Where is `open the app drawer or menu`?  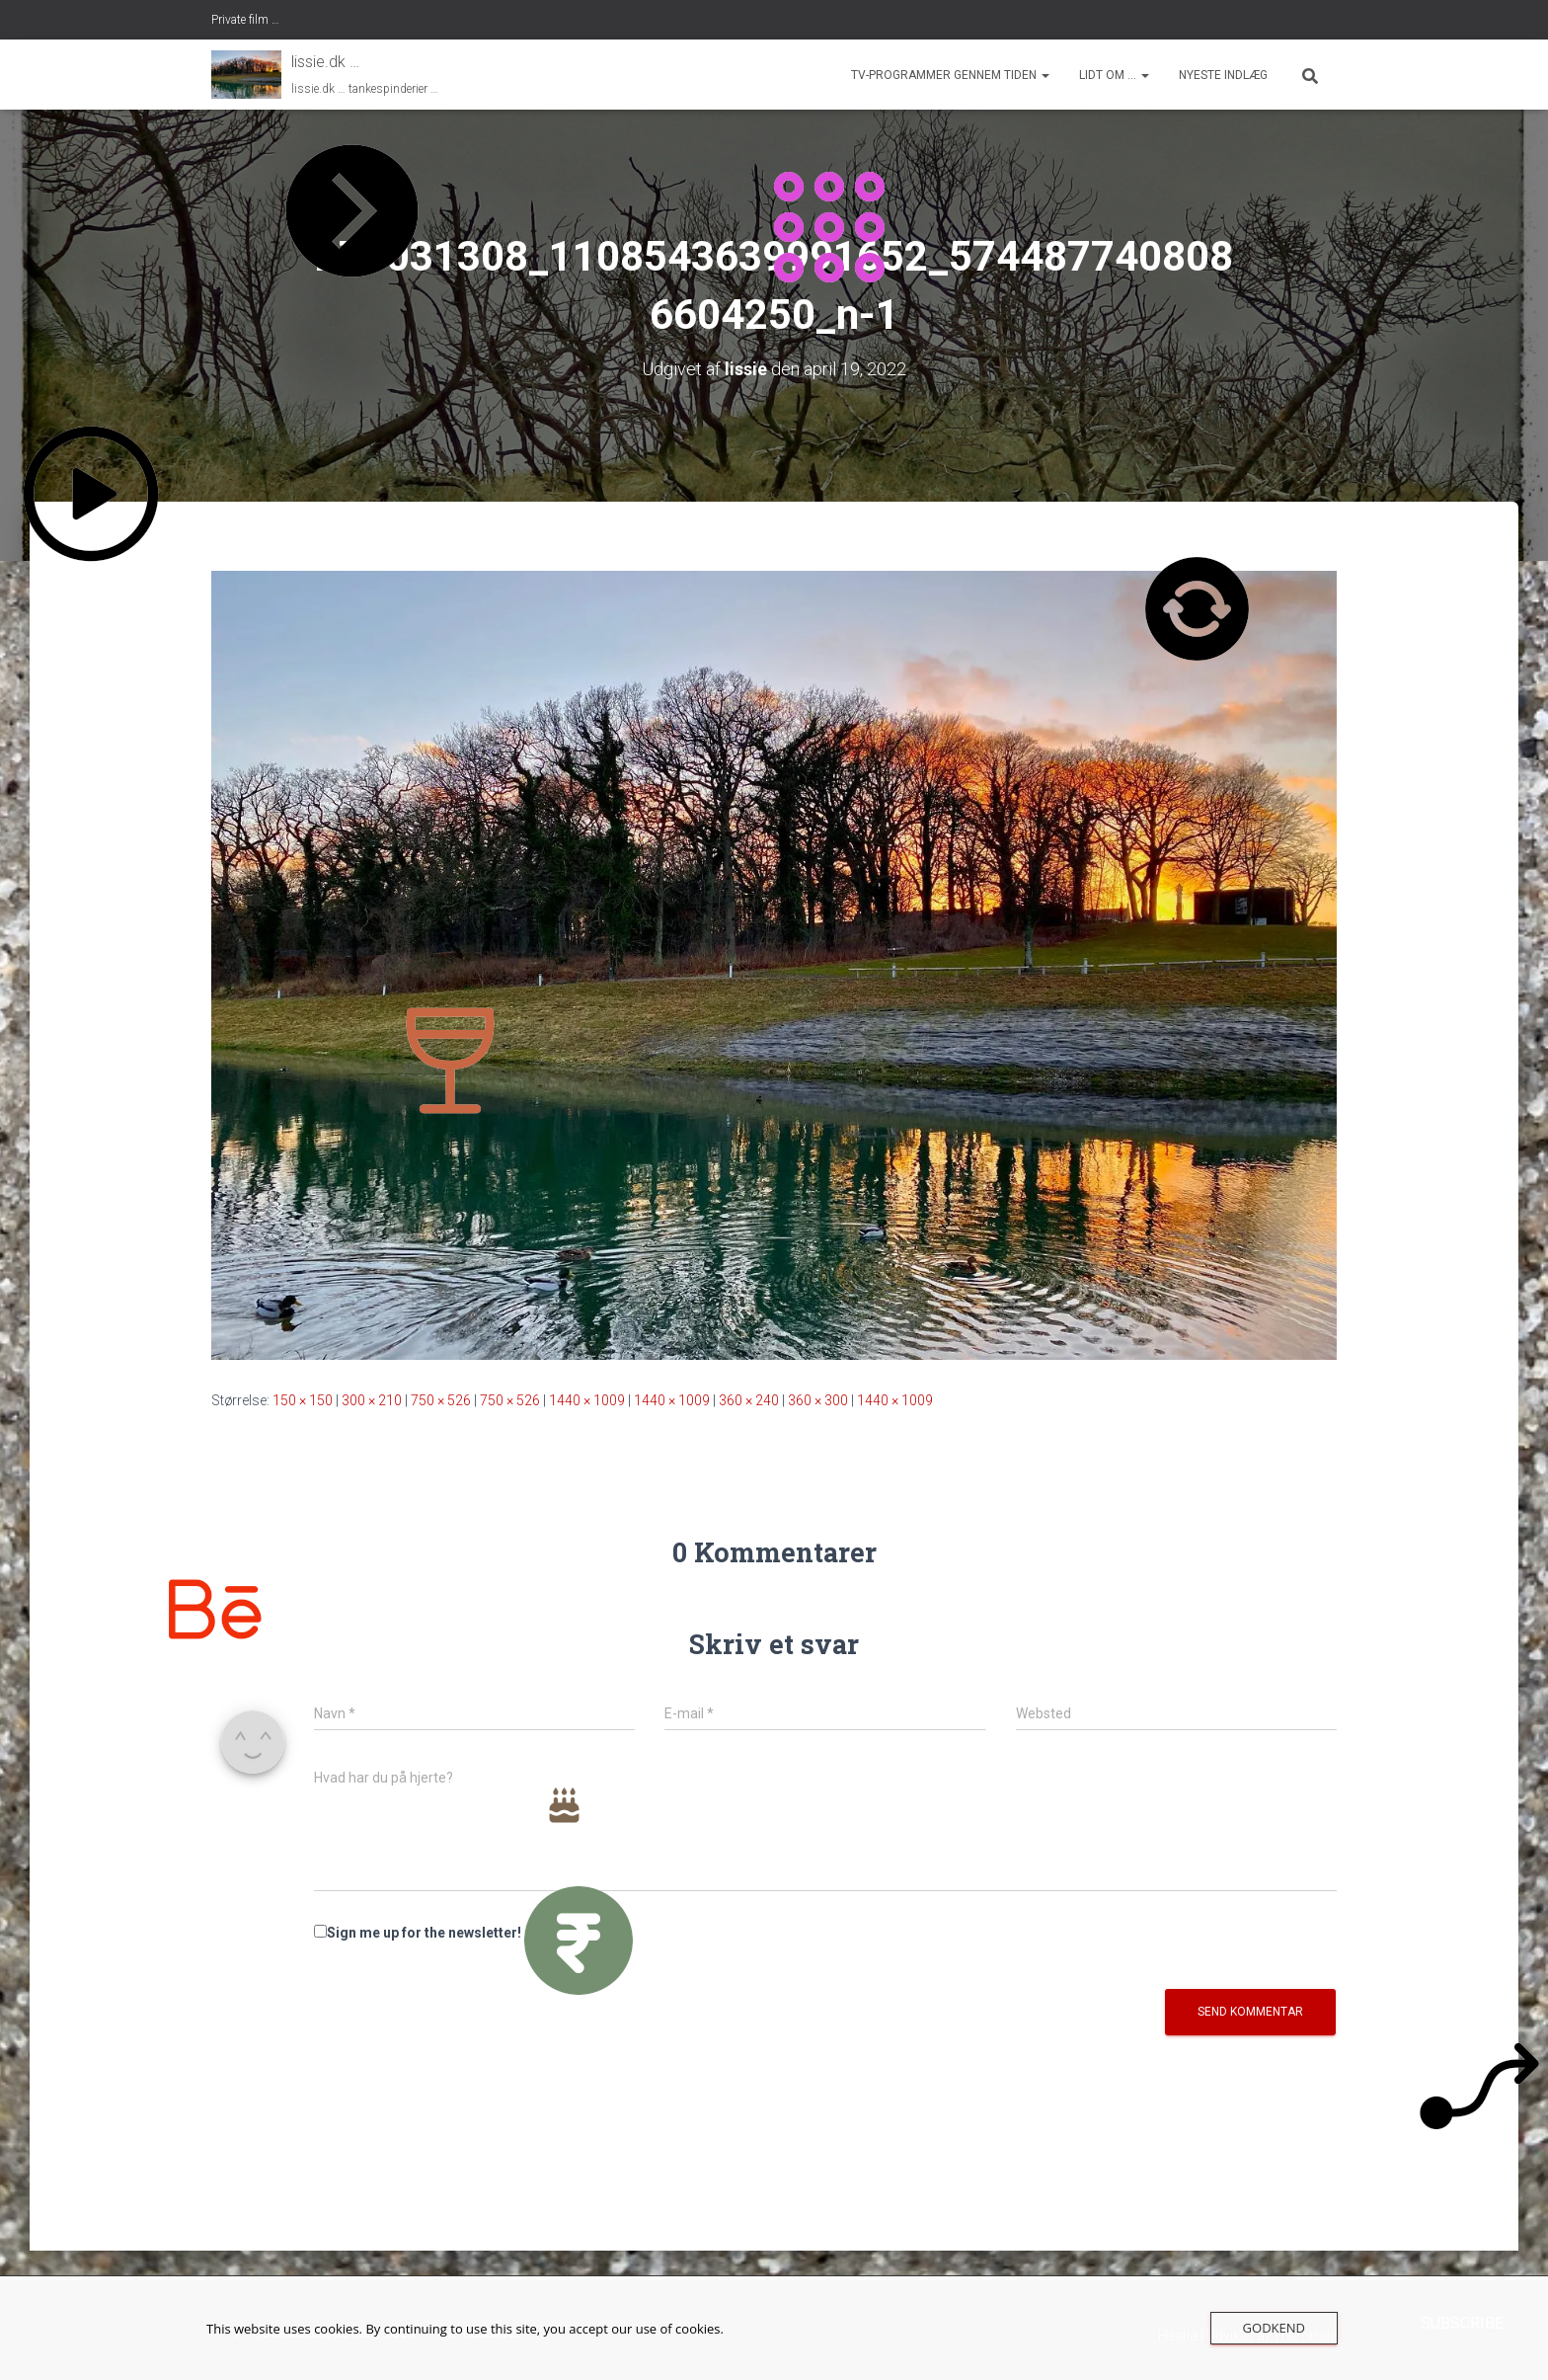
open the app drawer or menu is located at coordinates (829, 227).